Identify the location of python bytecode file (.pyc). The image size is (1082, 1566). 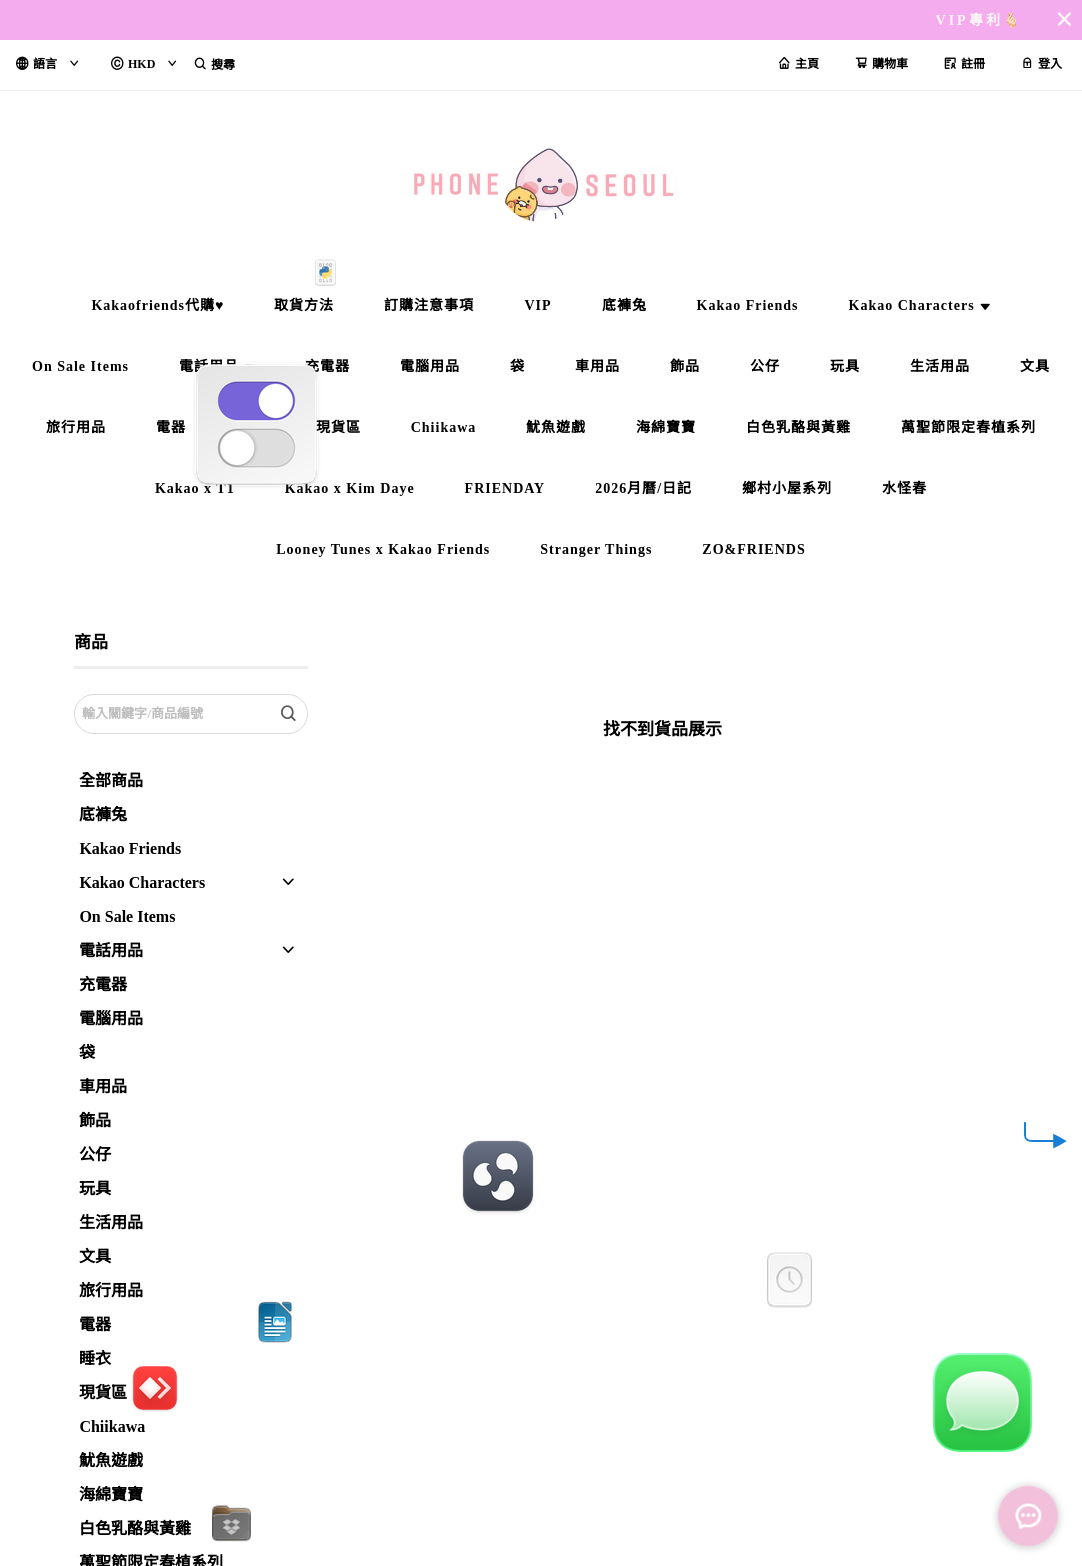
(325, 272).